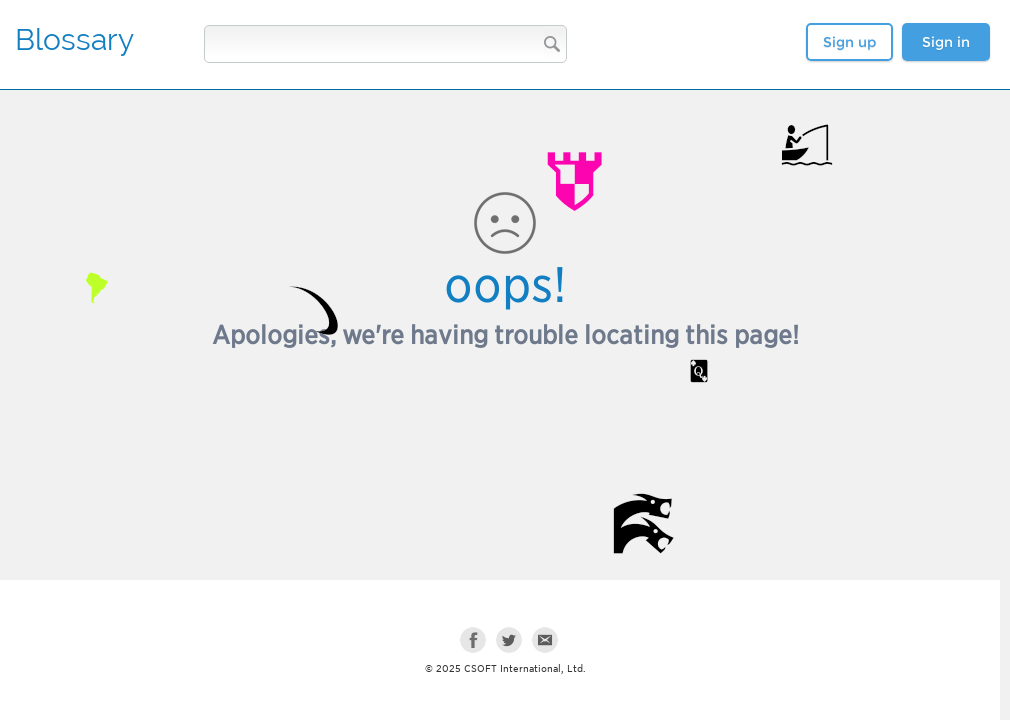 The width and height of the screenshot is (1010, 720). Describe the element at coordinates (97, 288) in the screenshot. I see `view South America region` at that location.